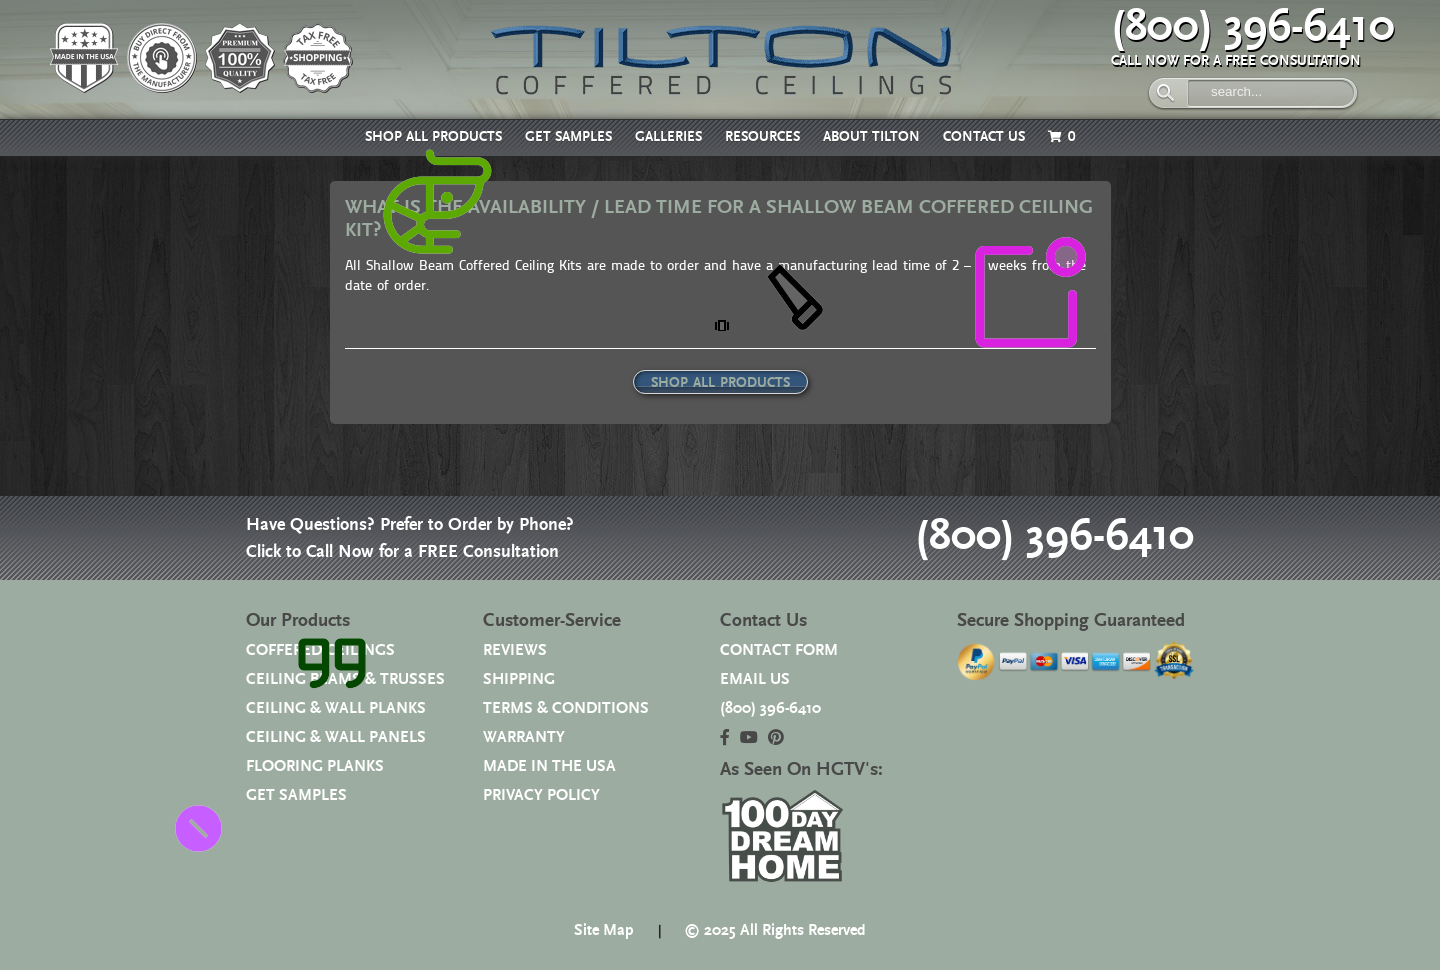 The height and width of the screenshot is (970, 1440). Describe the element at coordinates (437, 203) in the screenshot. I see `indicates seafood or shellfish menu category` at that location.